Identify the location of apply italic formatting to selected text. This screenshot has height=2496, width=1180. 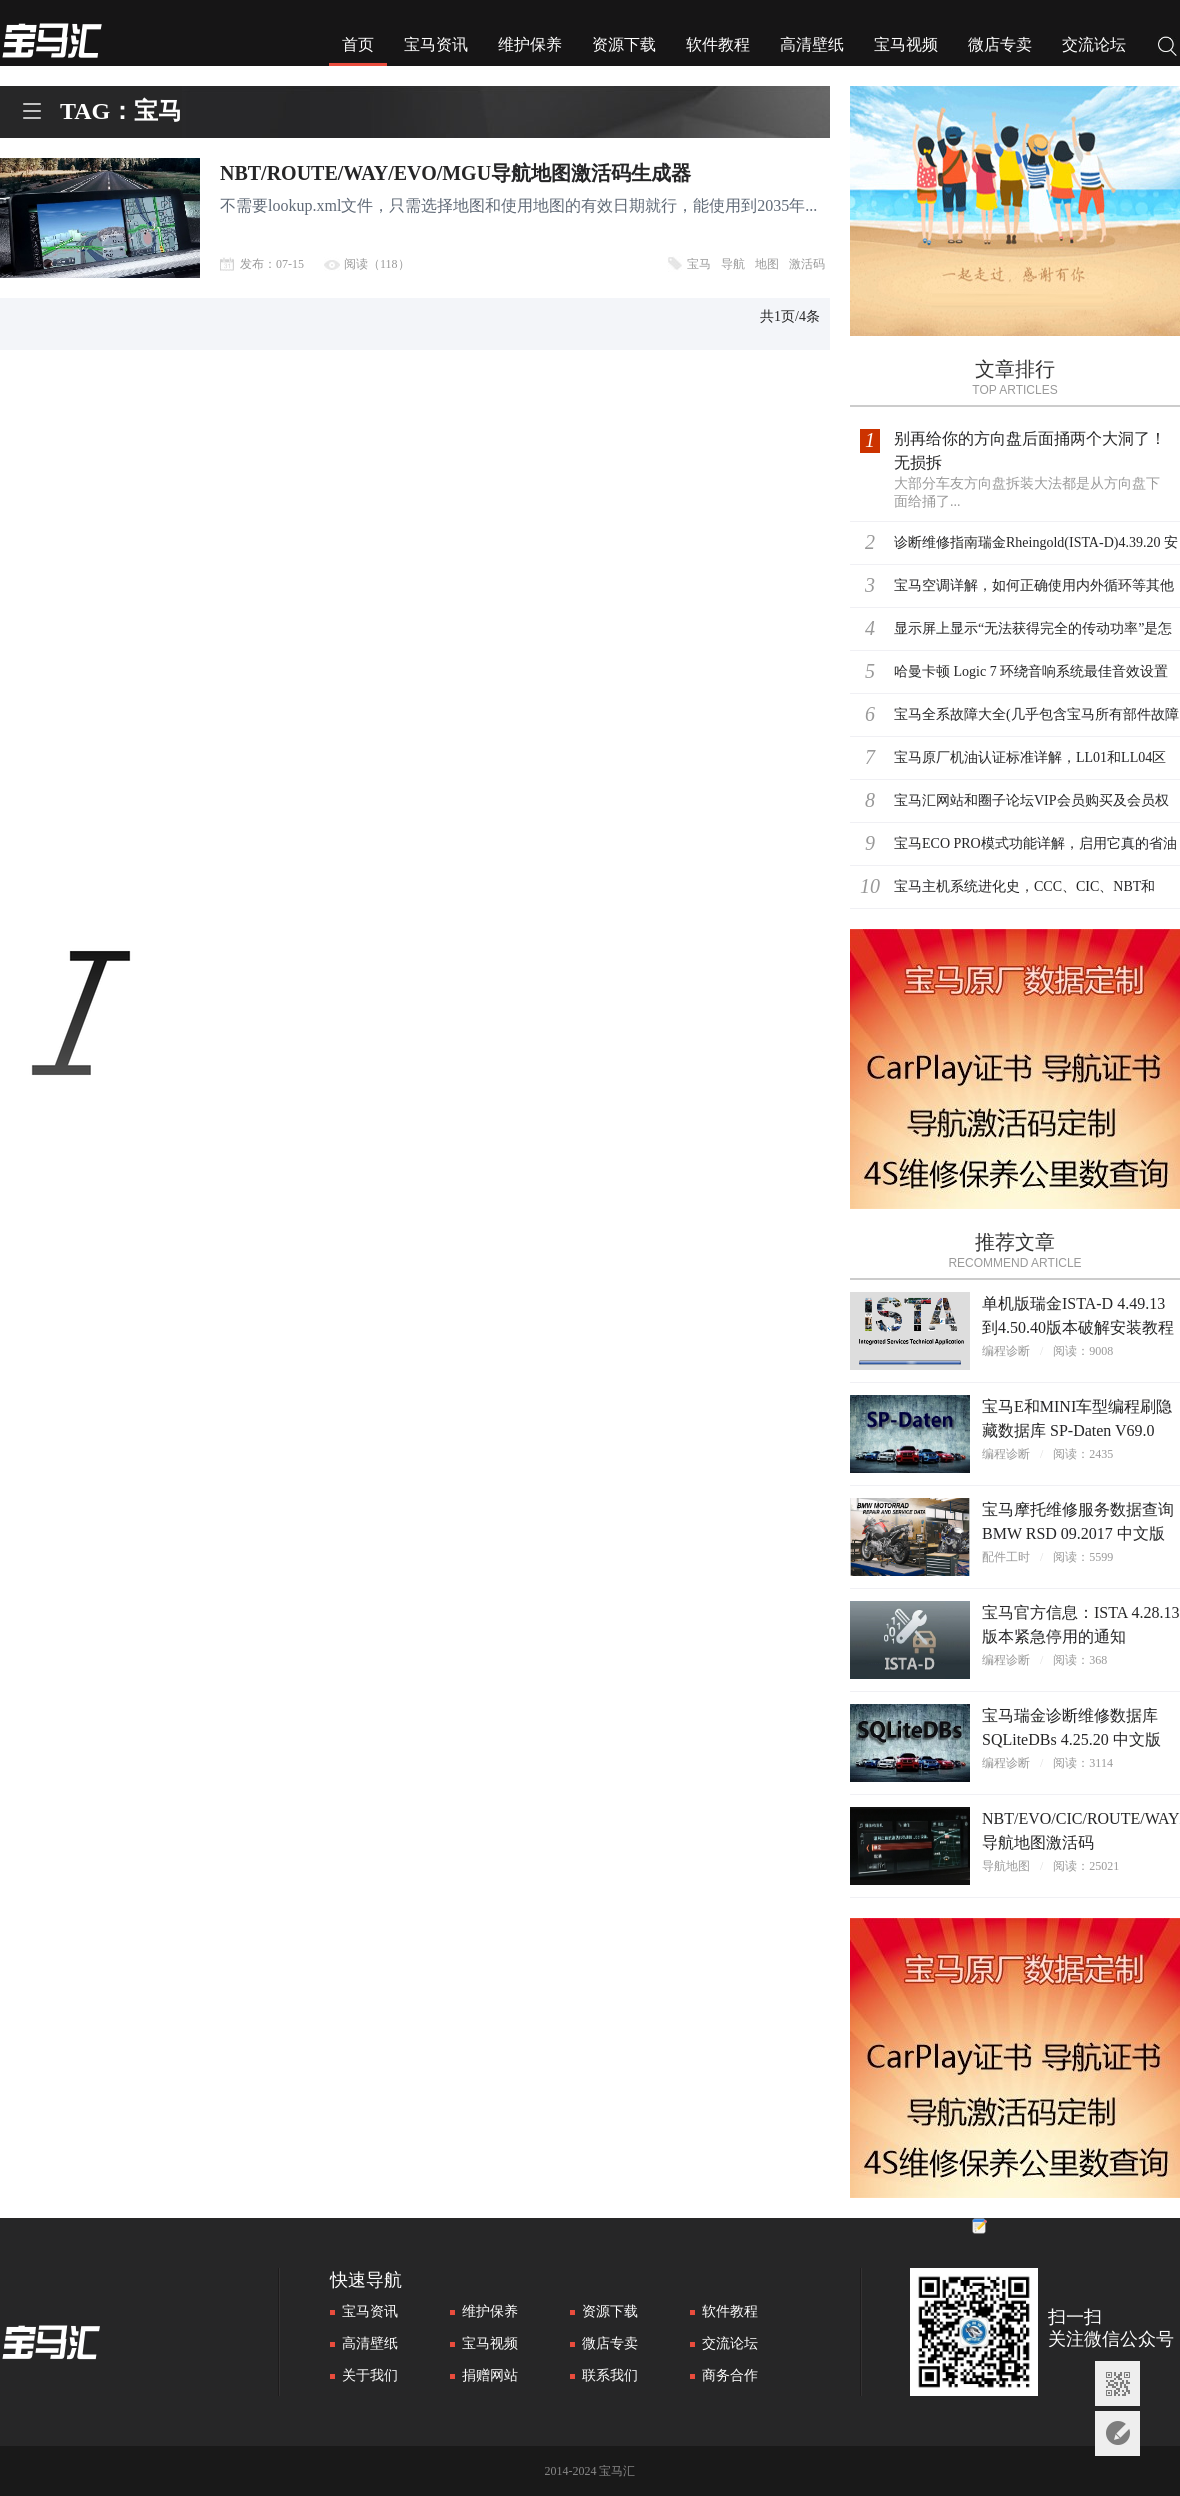
(81, 1013).